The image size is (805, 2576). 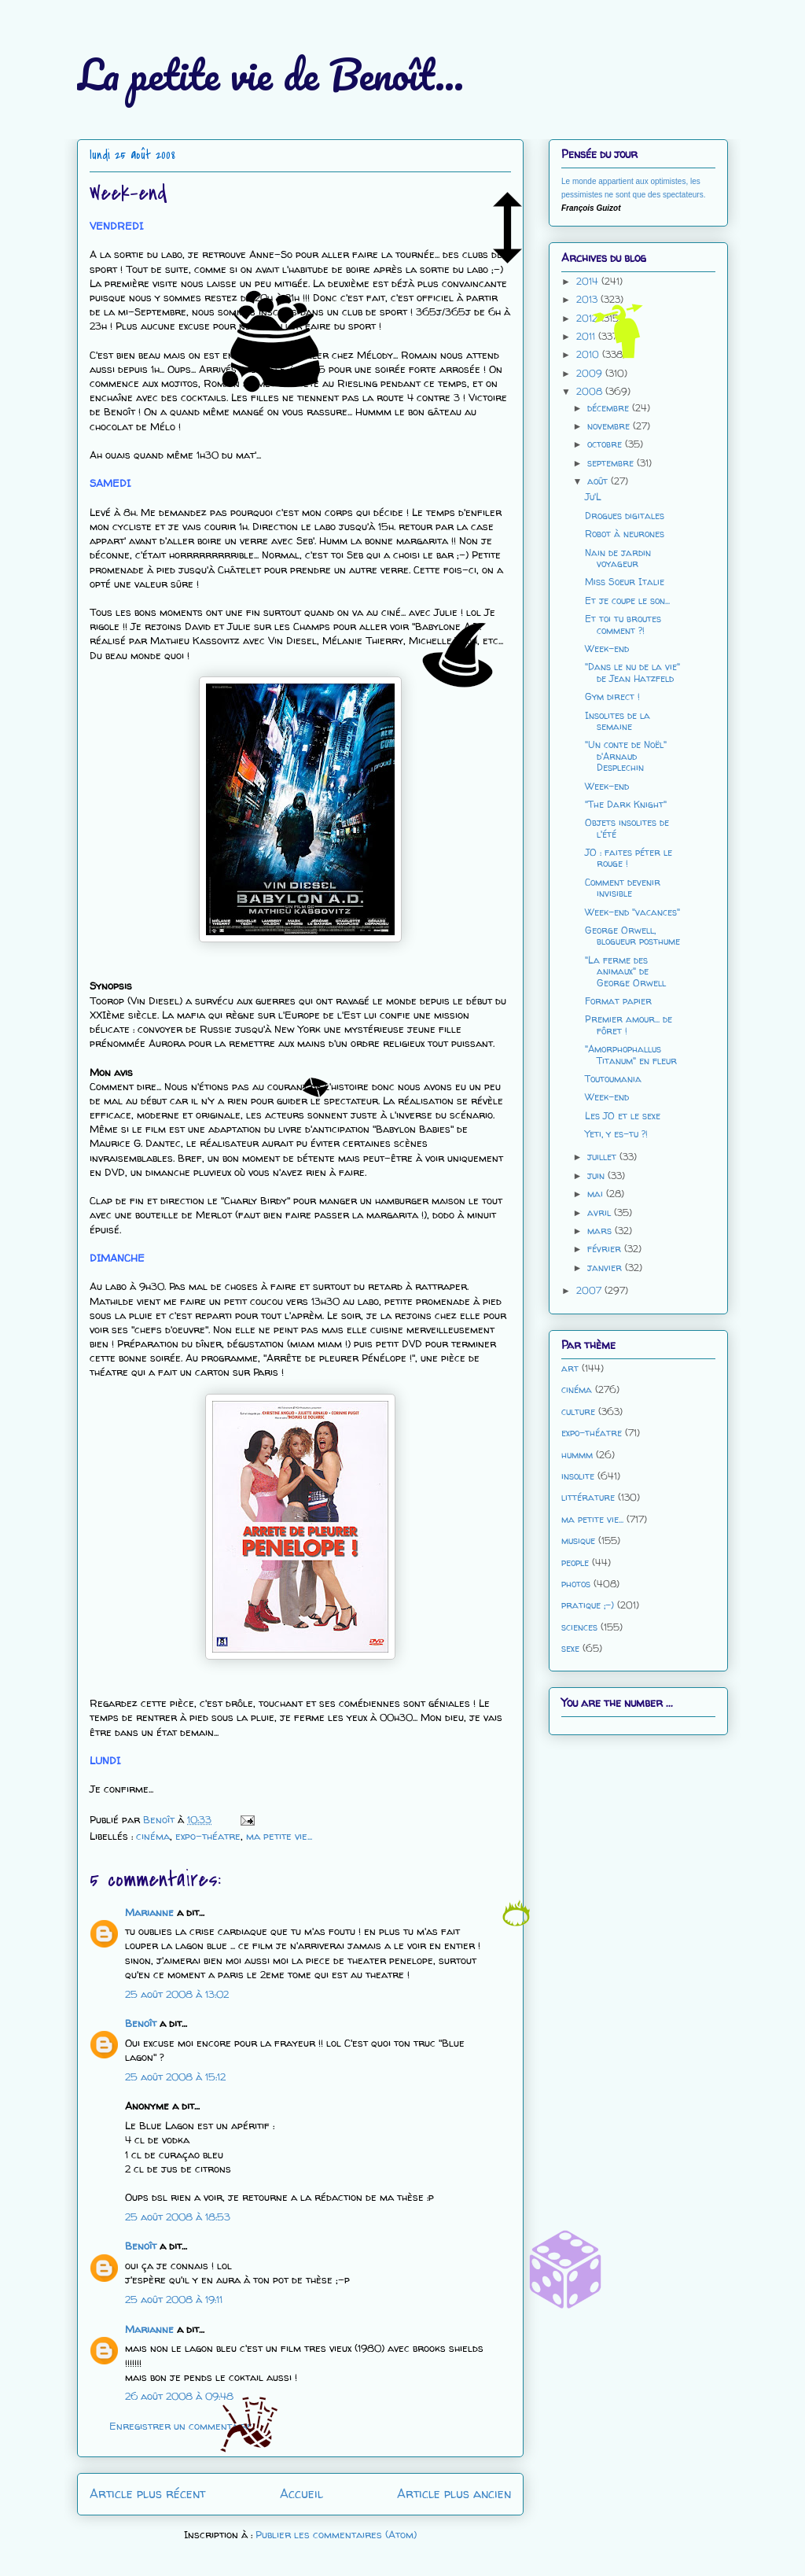 What do you see at coordinates (507, 227) in the screenshot?
I see `flip image or object vertically` at bounding box center [507, 227].